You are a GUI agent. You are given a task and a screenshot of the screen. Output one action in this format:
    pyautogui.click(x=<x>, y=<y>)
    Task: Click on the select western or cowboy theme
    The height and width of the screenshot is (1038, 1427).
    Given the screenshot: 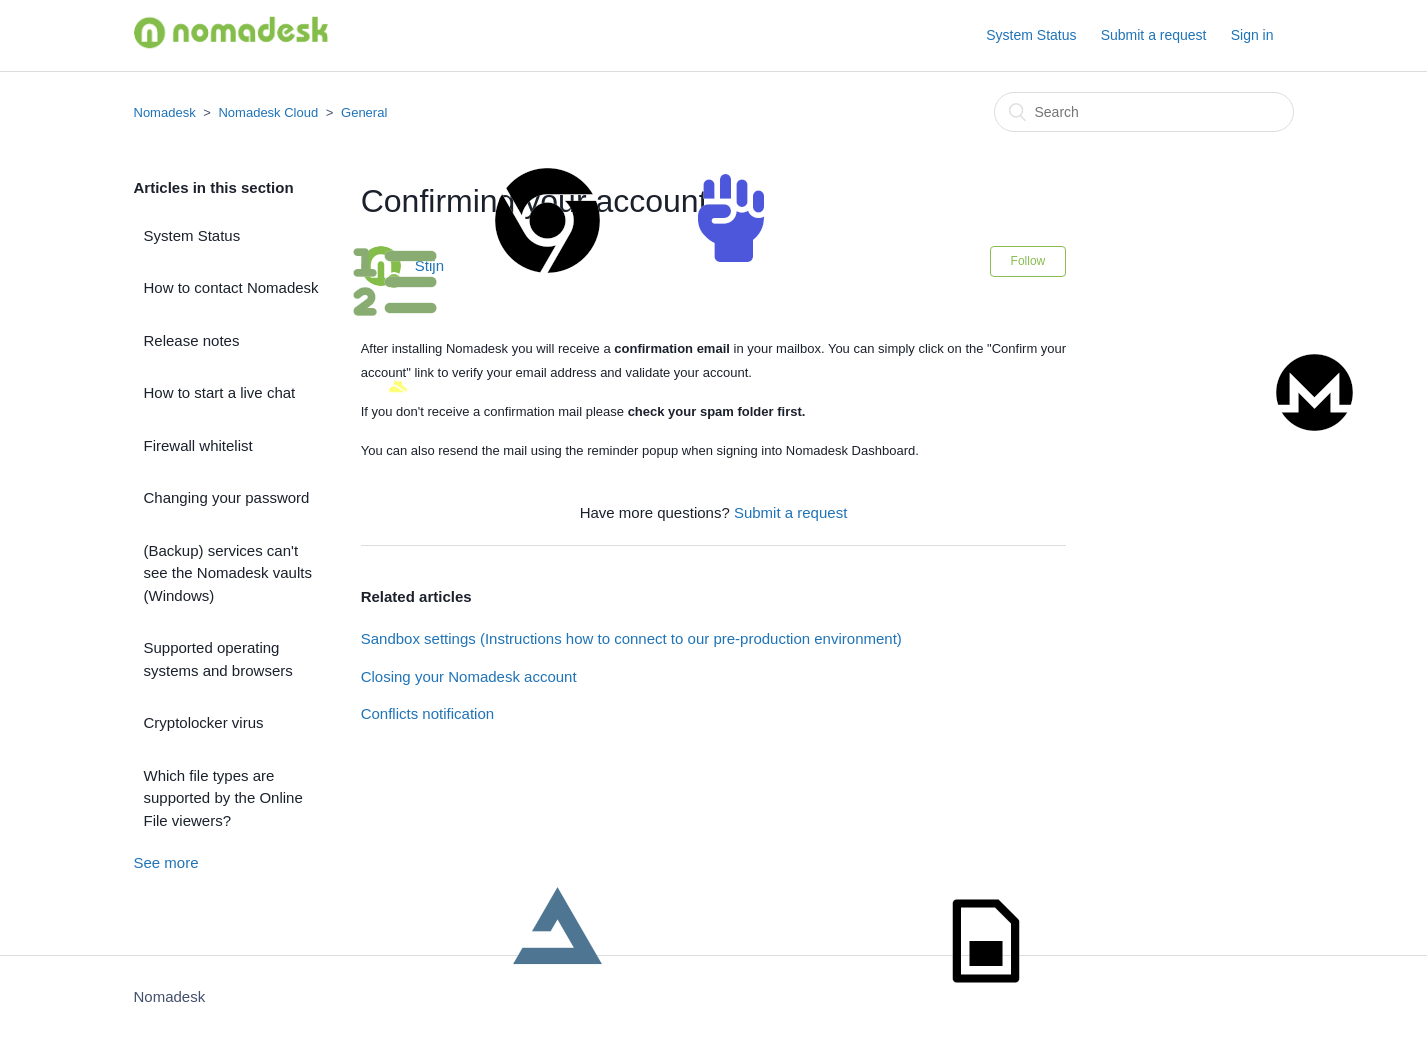 What is the action you would take?
    pyautogui.click(x=398, y=387)
    